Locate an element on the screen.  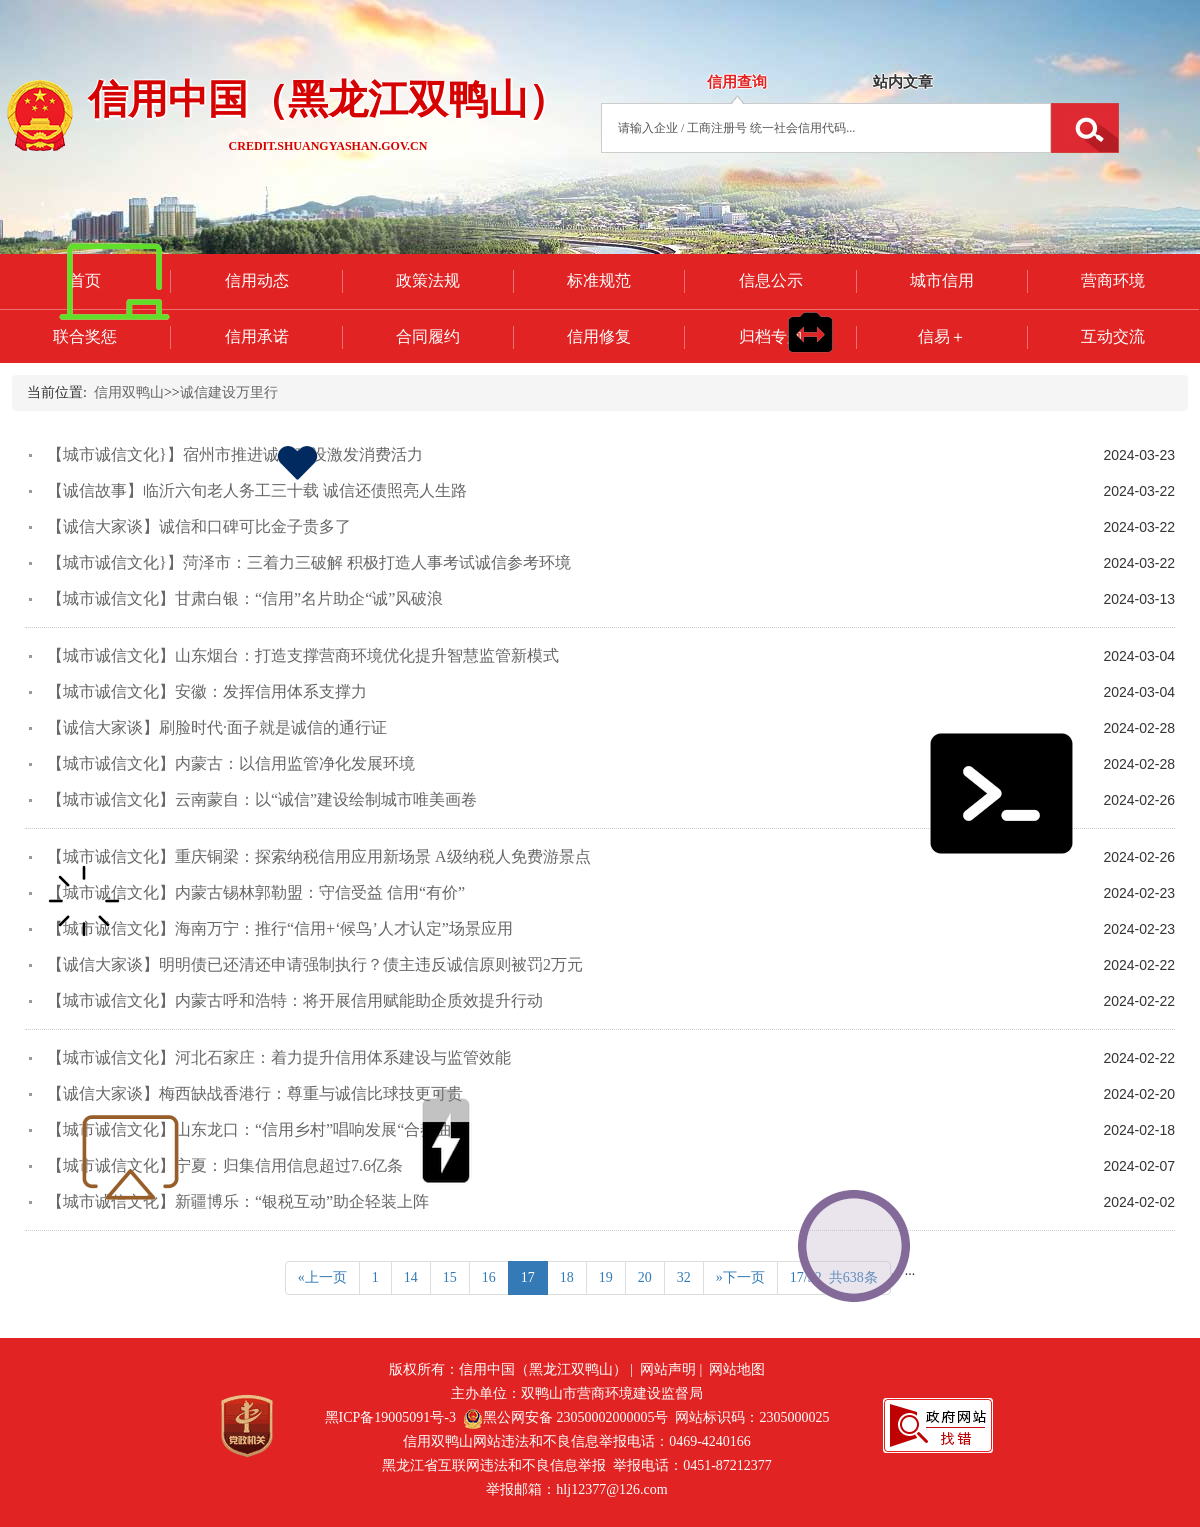
stream content to an external display is located at coordinates (130, 1155).